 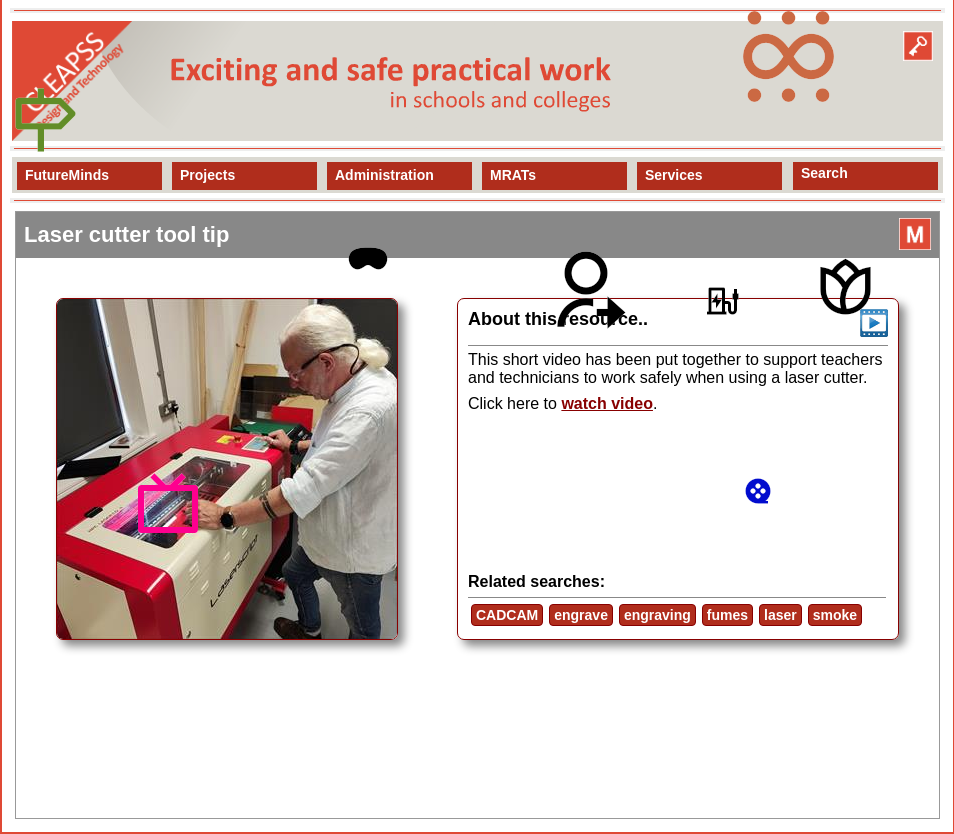 What do you see at coordinates (368, 258) in the screenshot?
I see `access virtual reality or immersive mode` at bounding box center [368, 258].